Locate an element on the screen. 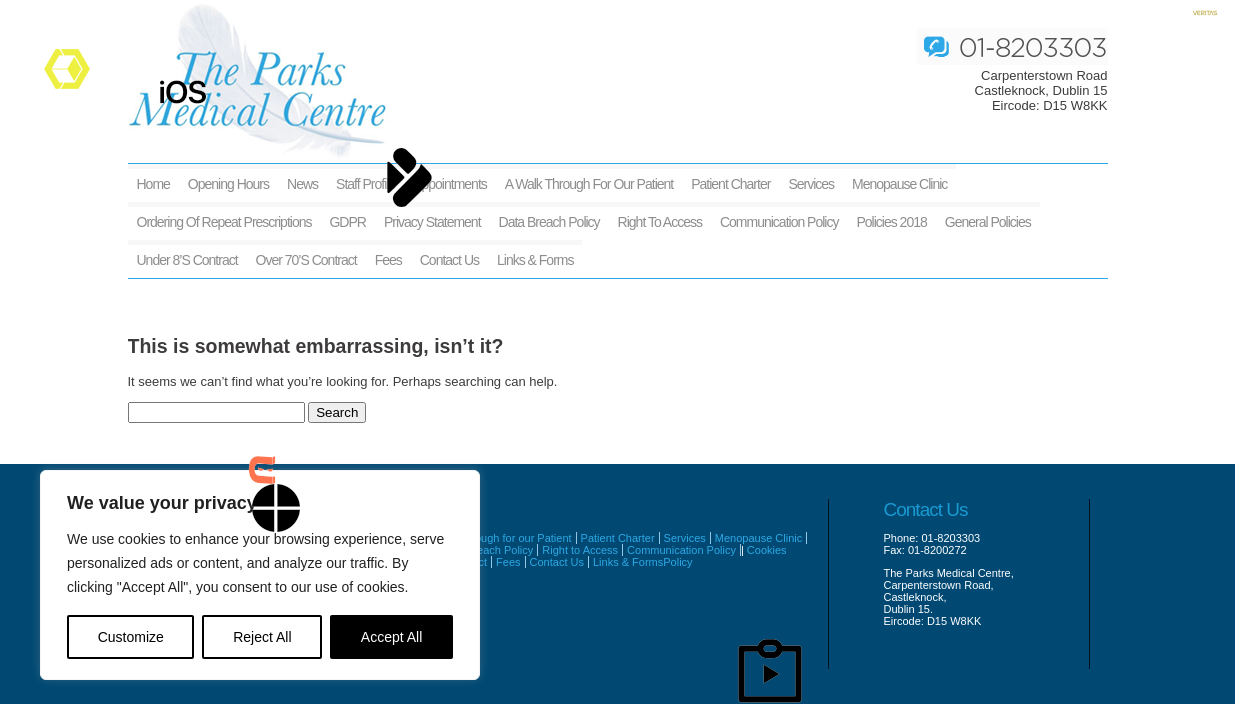 Image resolution: width=1235 pixels, height=720 pixels. start a presentation slideshow is located at coordinates (770, 674).